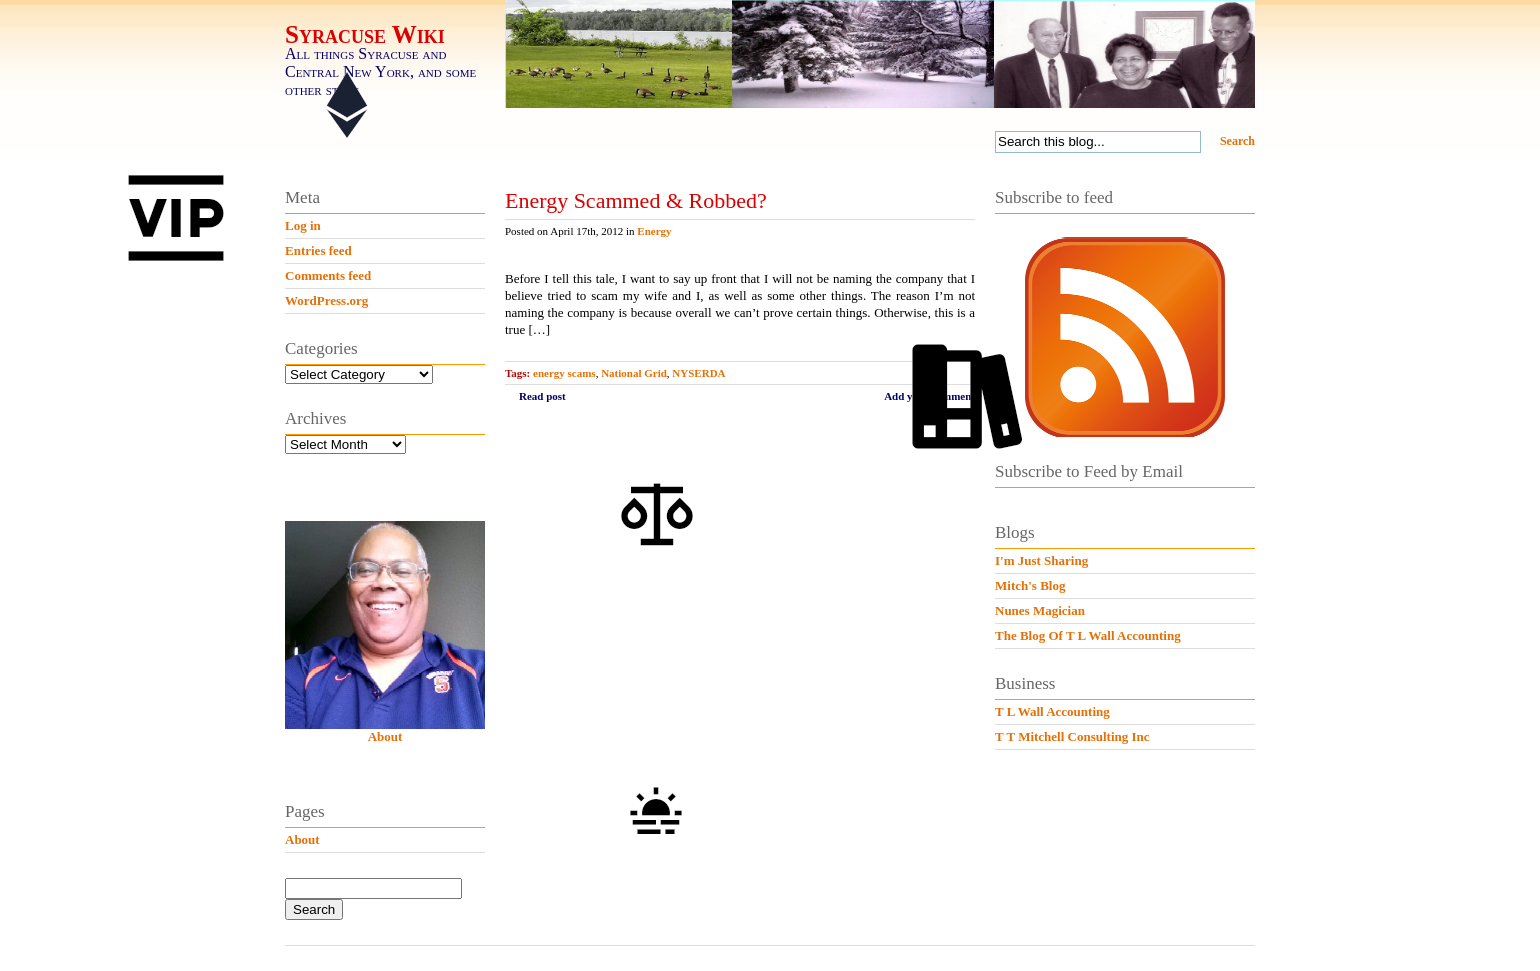 The height and width of the screenshot is (971, 1540). What do you see at coordinates (656, 813) in the screenshot?
I see `indicates hazy weather conditions` at bounding box center [656, 813].